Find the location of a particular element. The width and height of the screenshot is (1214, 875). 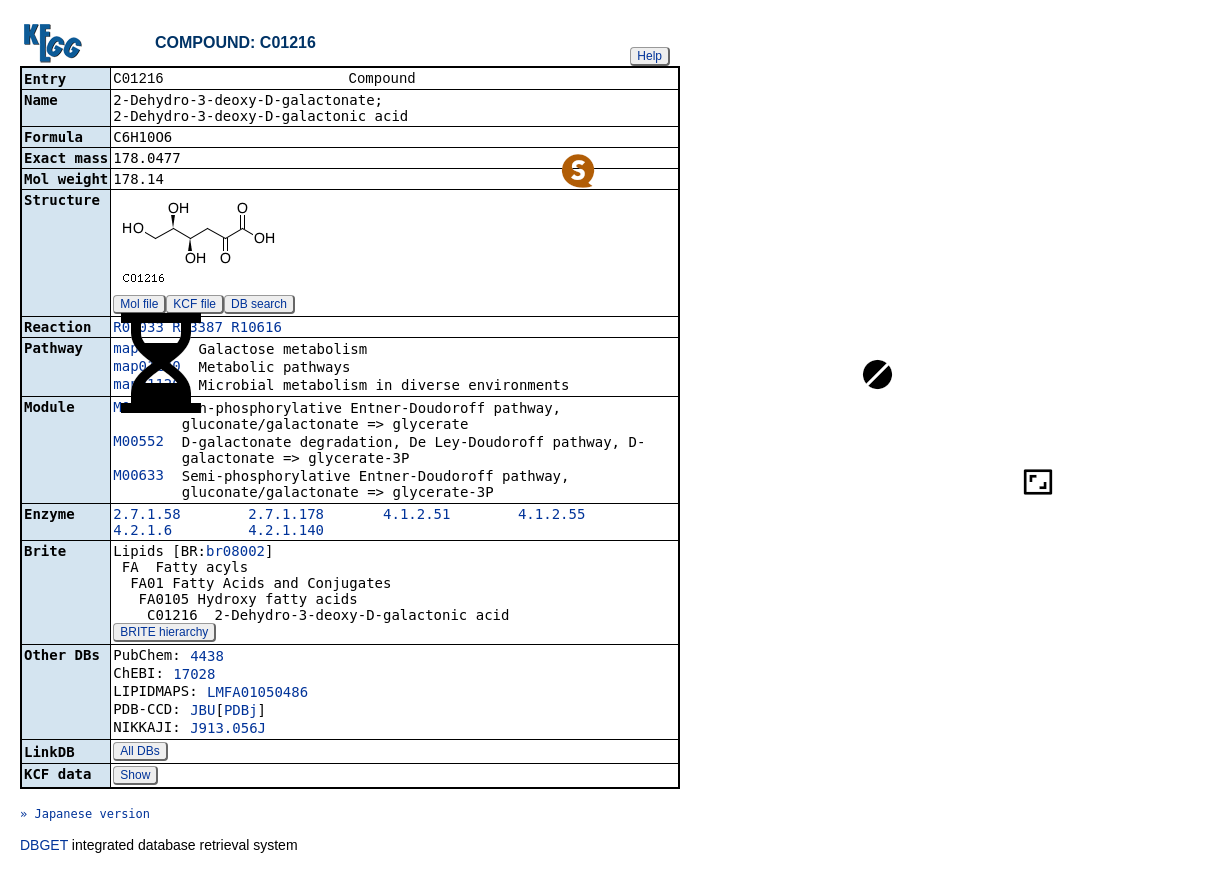

indicates a process is loading or in progress is located at coordinates (161, 363).